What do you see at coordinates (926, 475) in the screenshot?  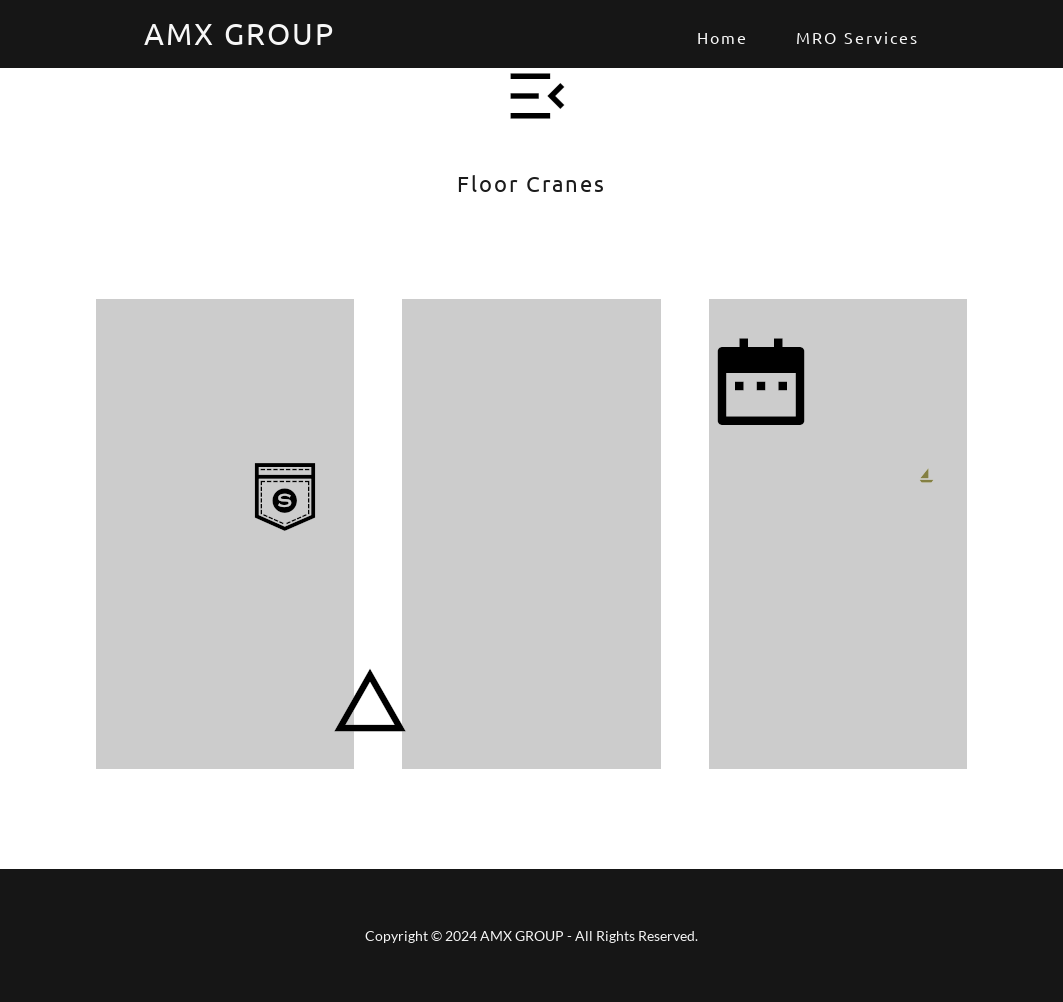 I see `view nearby marina or sailing destinations` at bounding box center [926, 475].